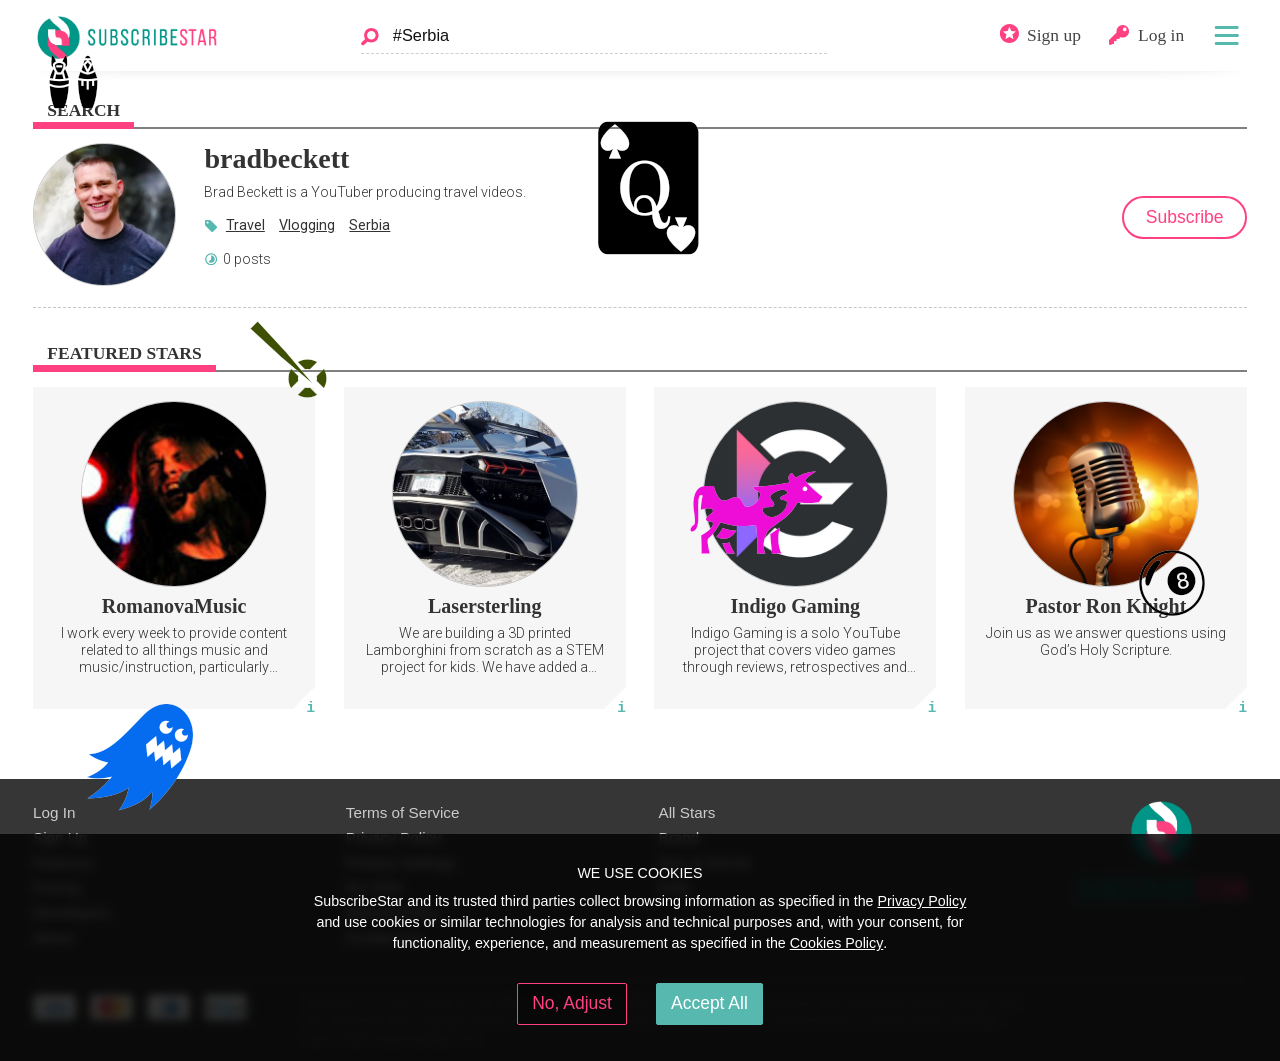  I want to click on queen of spades playing card, so click(648, 188).